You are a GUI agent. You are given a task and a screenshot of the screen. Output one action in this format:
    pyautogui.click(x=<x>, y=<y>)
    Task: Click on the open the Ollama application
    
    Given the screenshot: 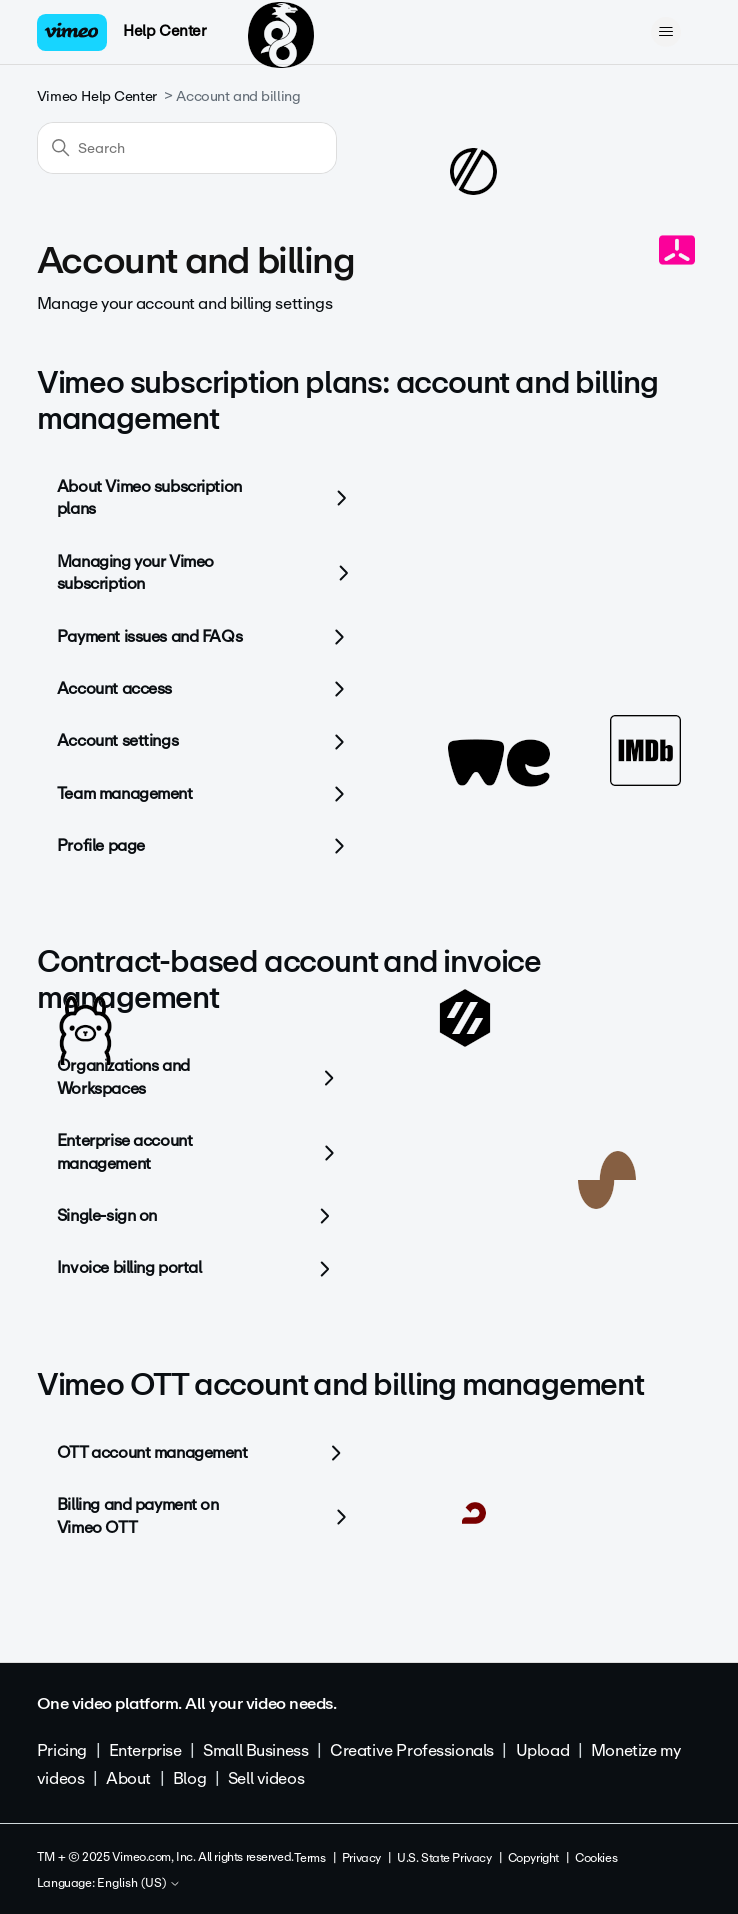 What is the action you would take?
    pyautogui.click(x=85, y=1030)
    